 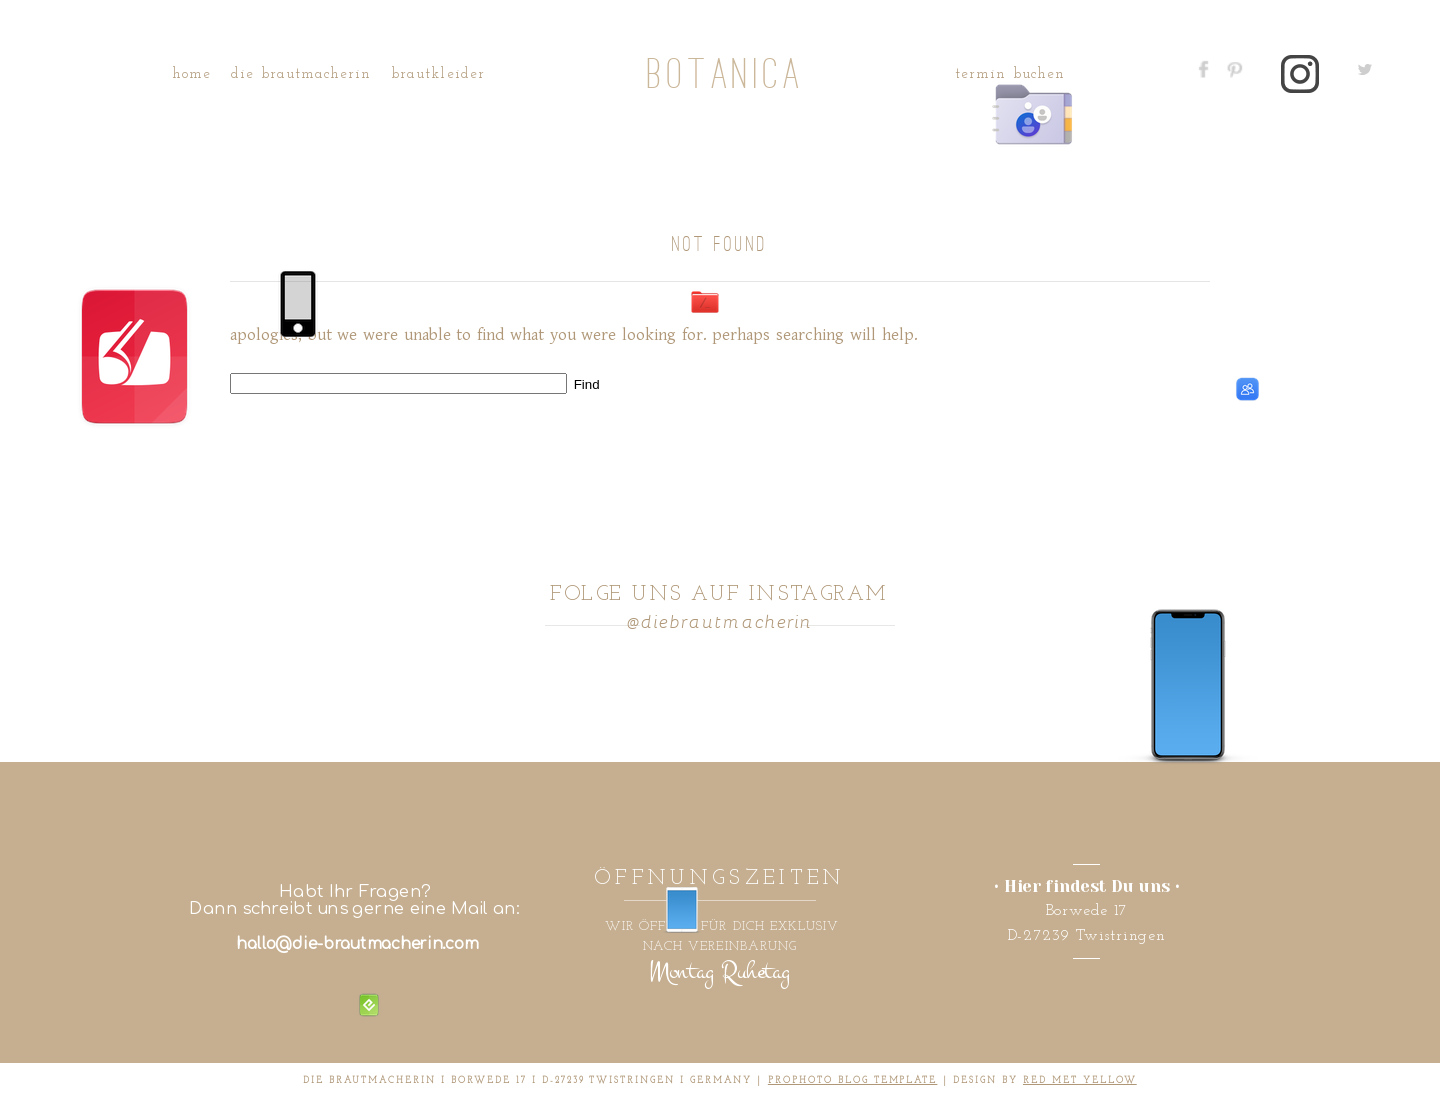 I want to click on manage user accounts and profiles, so click(x=1247, y=389).